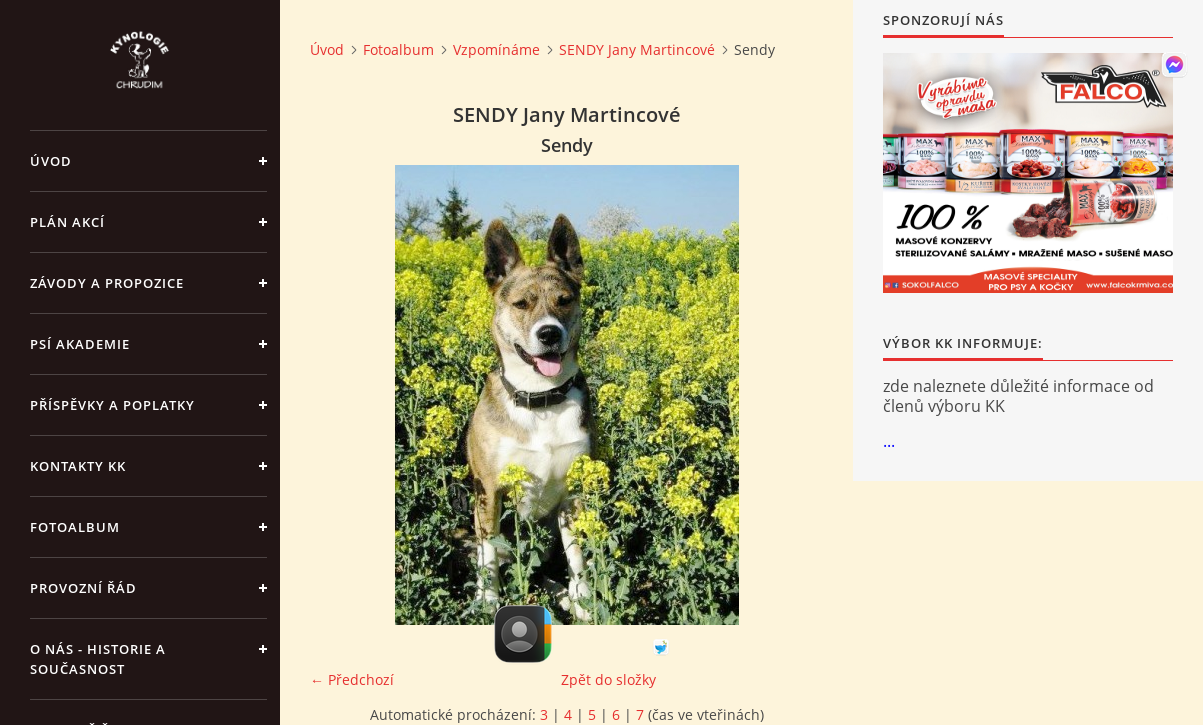 The image size is (1203, 725). What do you see at coordinates (523, 634) in the screenshot?
I see `open the contacts app` at bounding box center [523, 634].